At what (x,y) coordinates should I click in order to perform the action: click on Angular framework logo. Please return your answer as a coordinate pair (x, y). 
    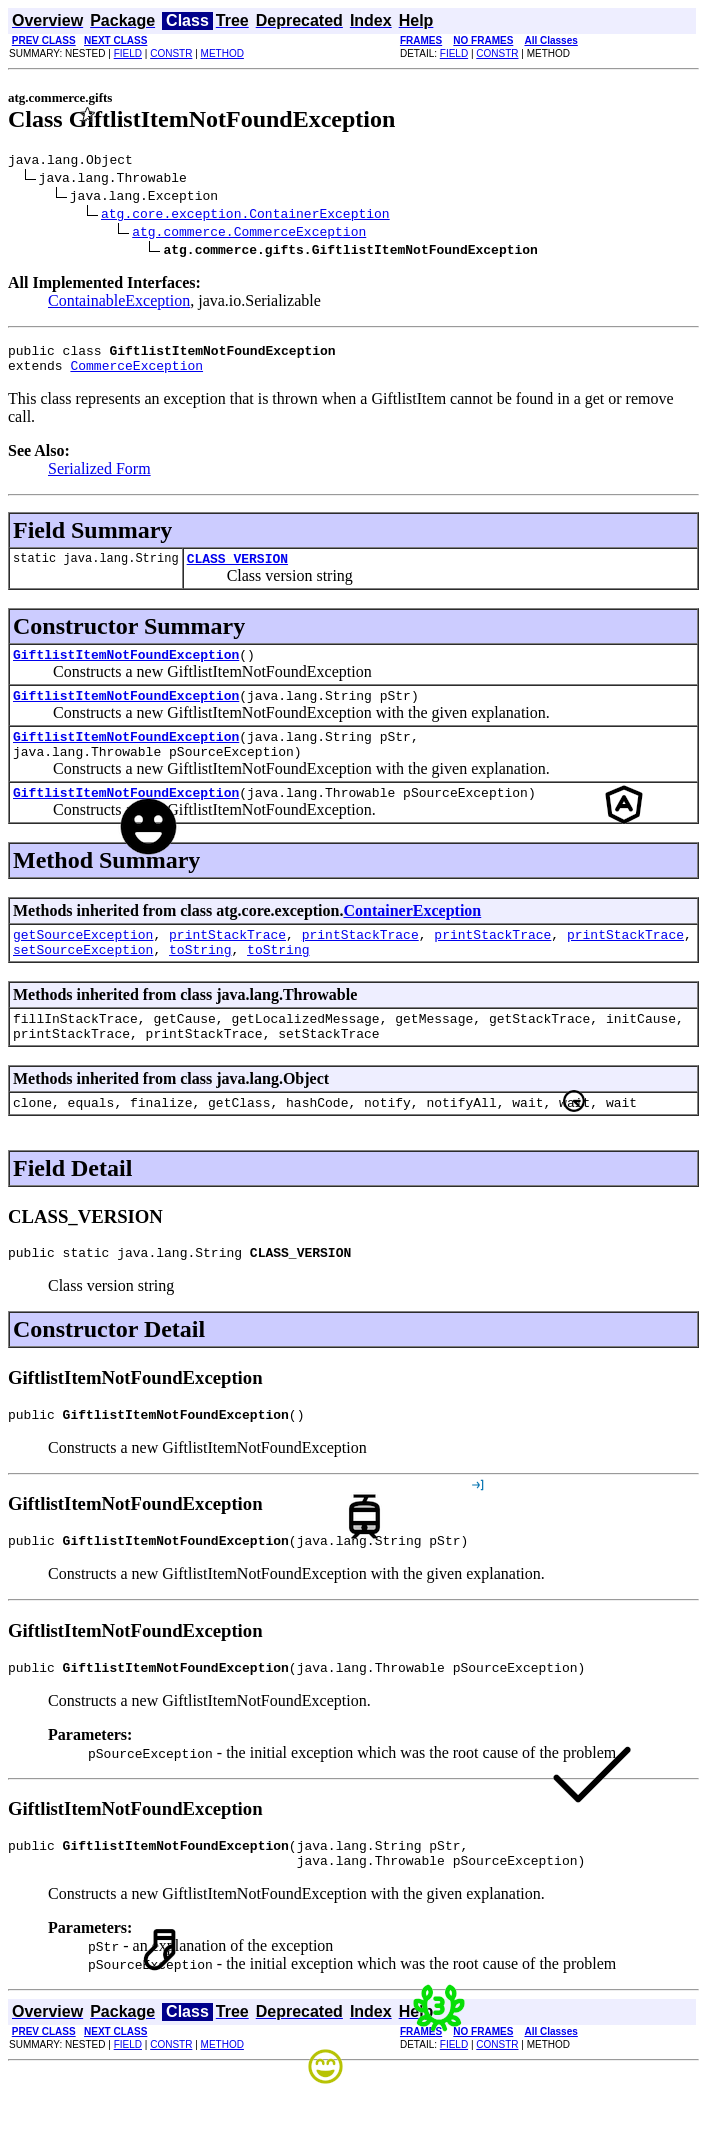
    Looking at the image, I should click on (624, 804).